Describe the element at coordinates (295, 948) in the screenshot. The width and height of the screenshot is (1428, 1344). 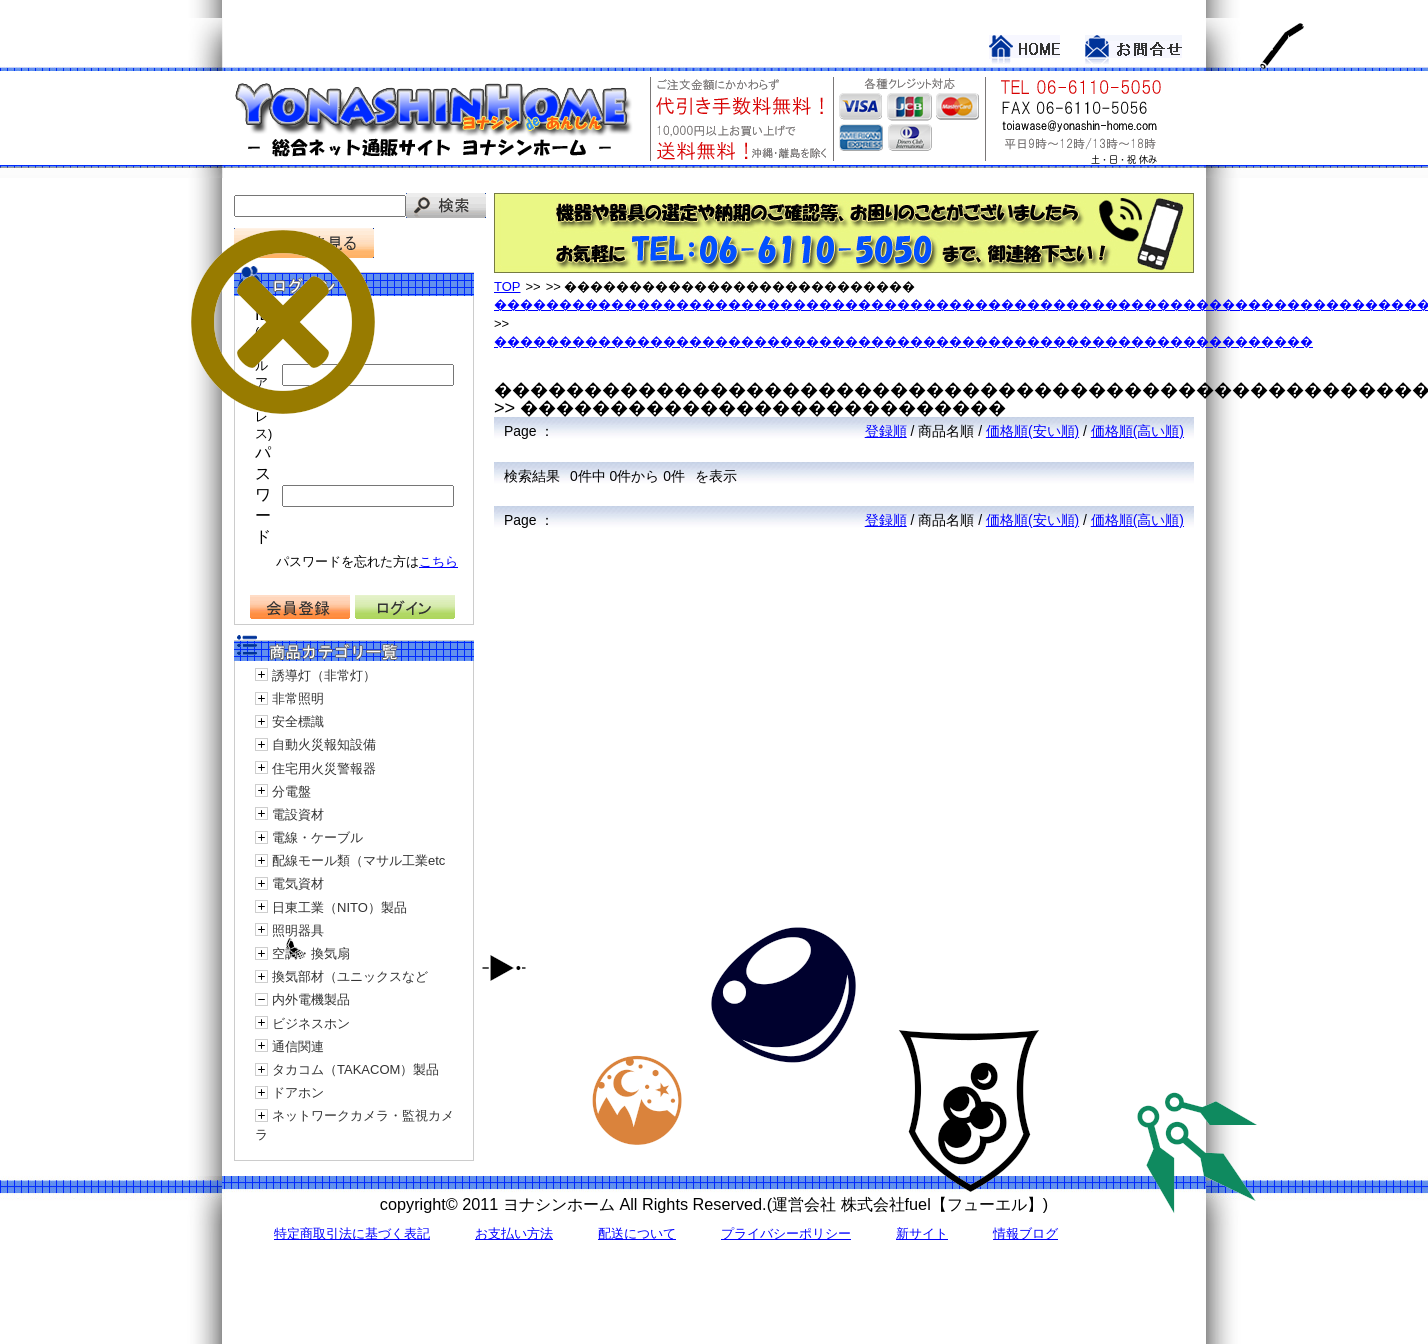
I see `equip armor or gauntlet item` at that location.